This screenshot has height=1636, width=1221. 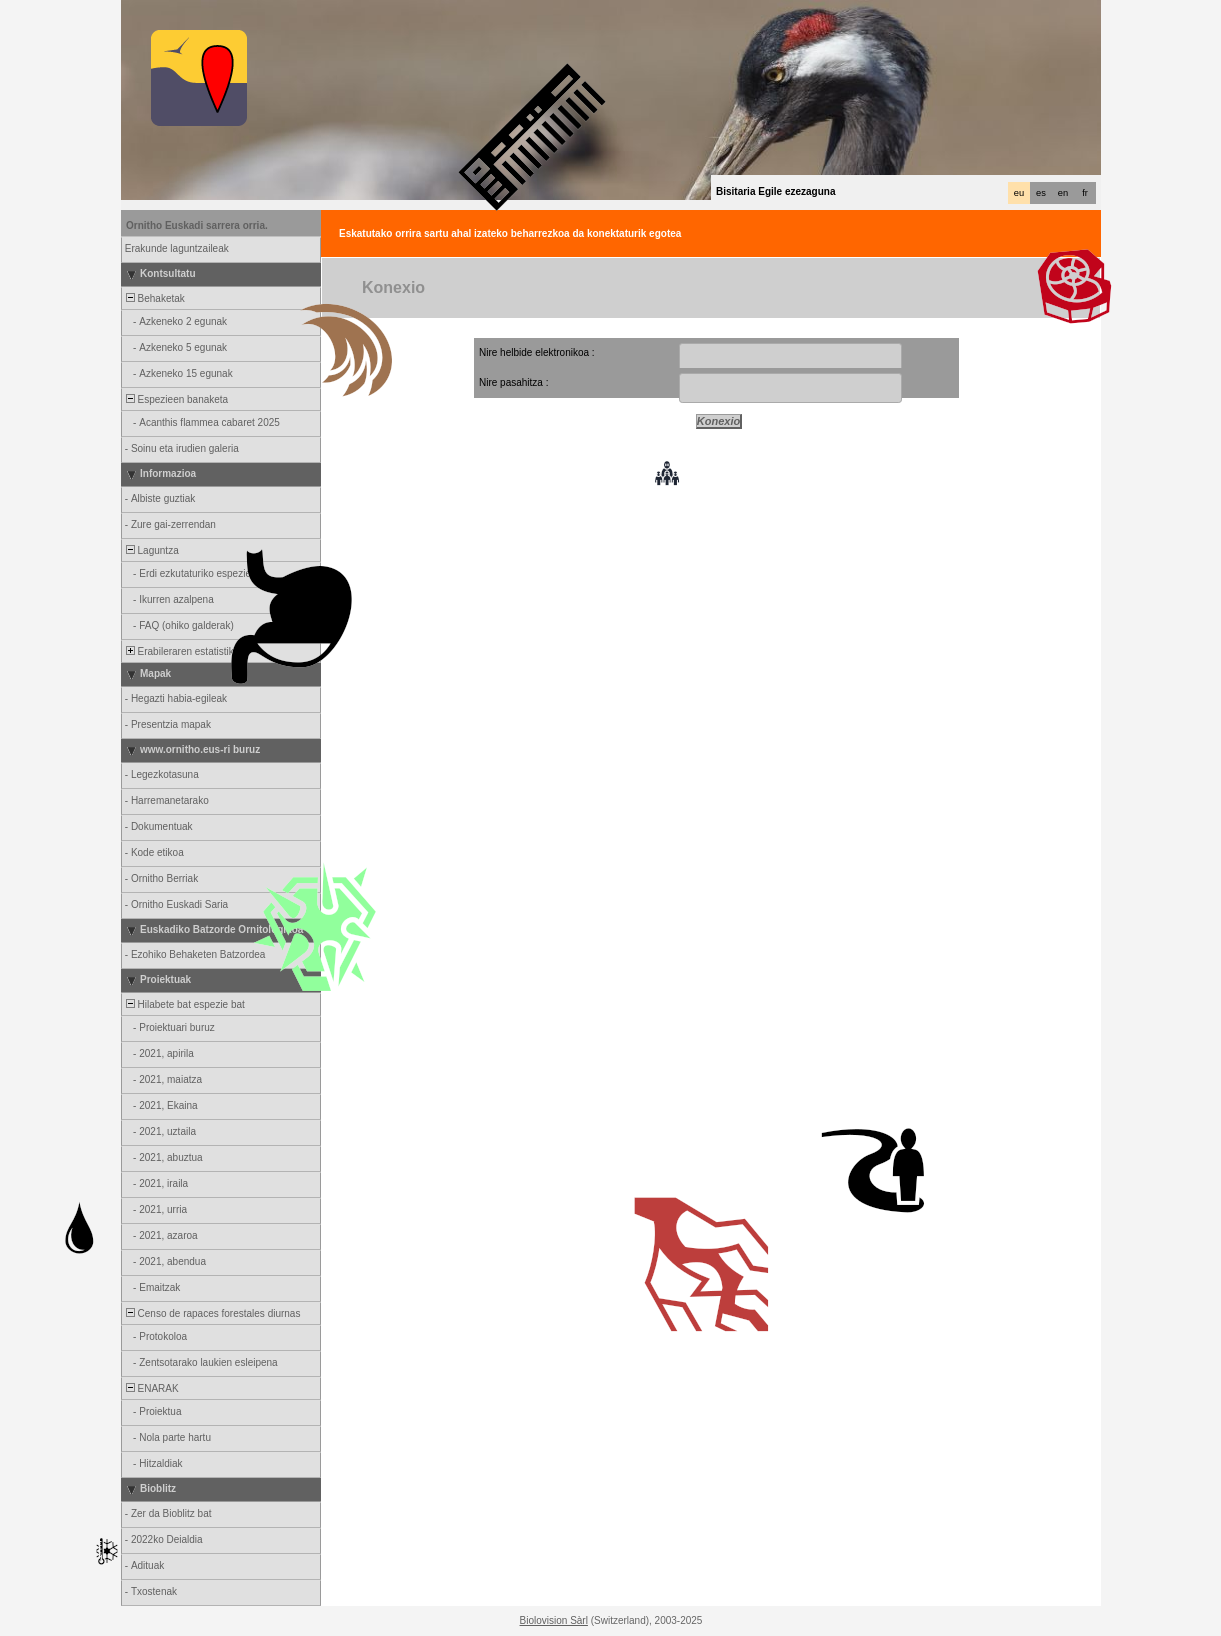 I want to click on view digestive health information, so click(x=291, y=616).